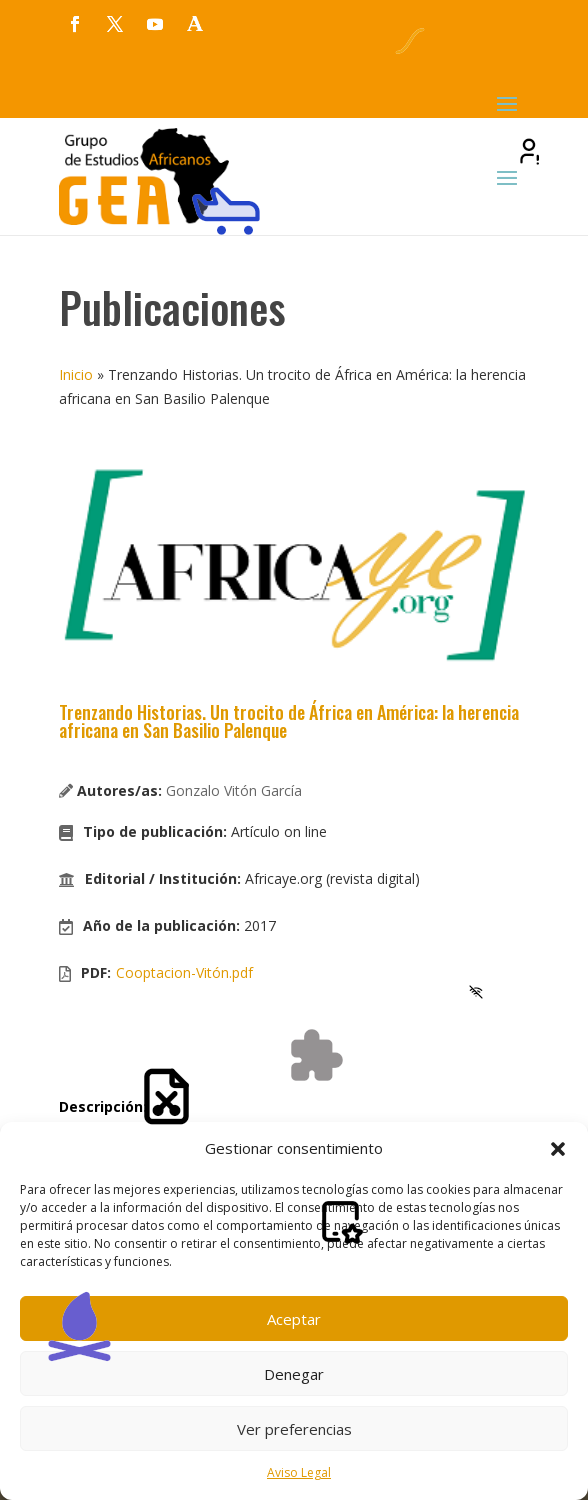 This screenshot has height=1500, width=588. What do you see at coordinates (226, 210) in the screenshot?
I see `airplane taxiing on the ground` at bounding box center [226, 210].